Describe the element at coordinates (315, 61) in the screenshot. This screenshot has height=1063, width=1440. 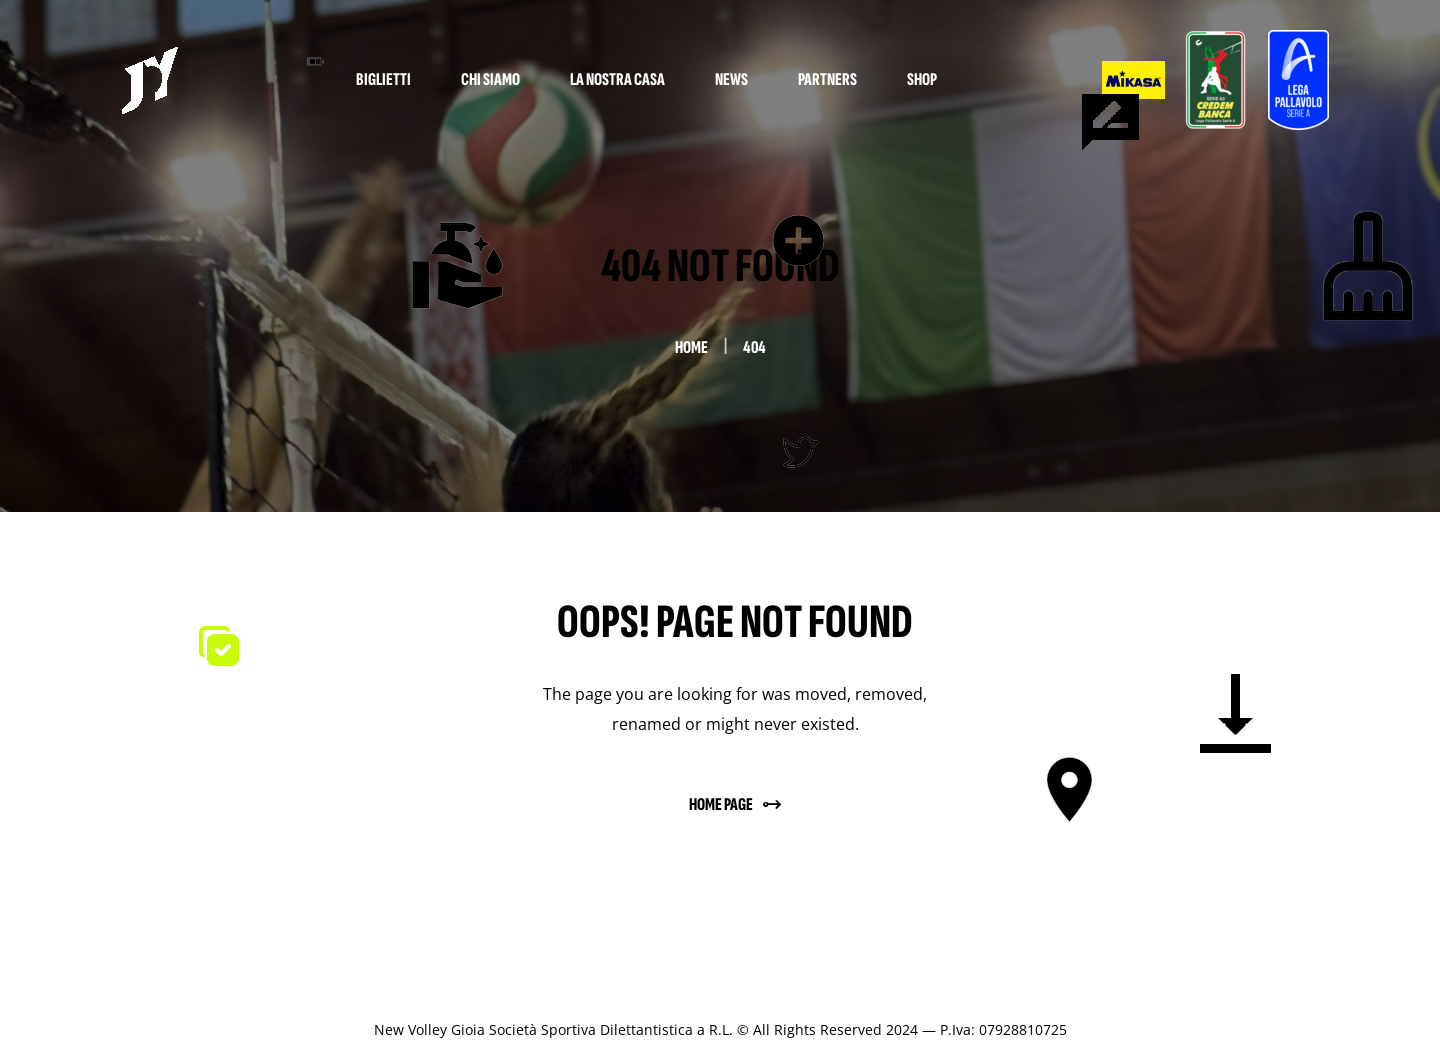
I see `indicates battery is at 50% charge` at that location.